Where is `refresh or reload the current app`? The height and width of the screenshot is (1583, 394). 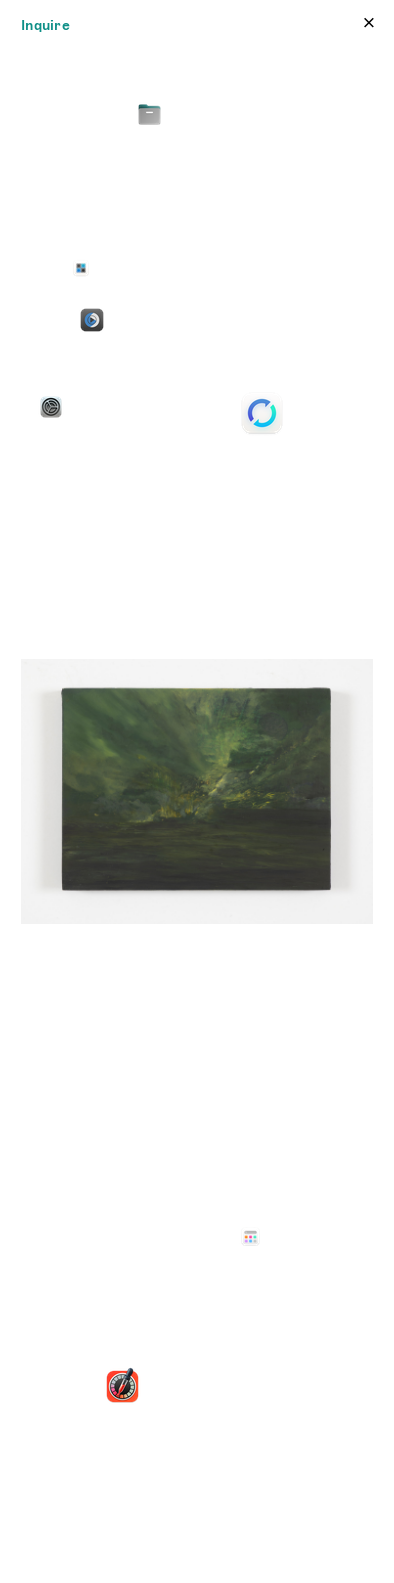
refresh or reload the current app is located at coordinates (262, 413).